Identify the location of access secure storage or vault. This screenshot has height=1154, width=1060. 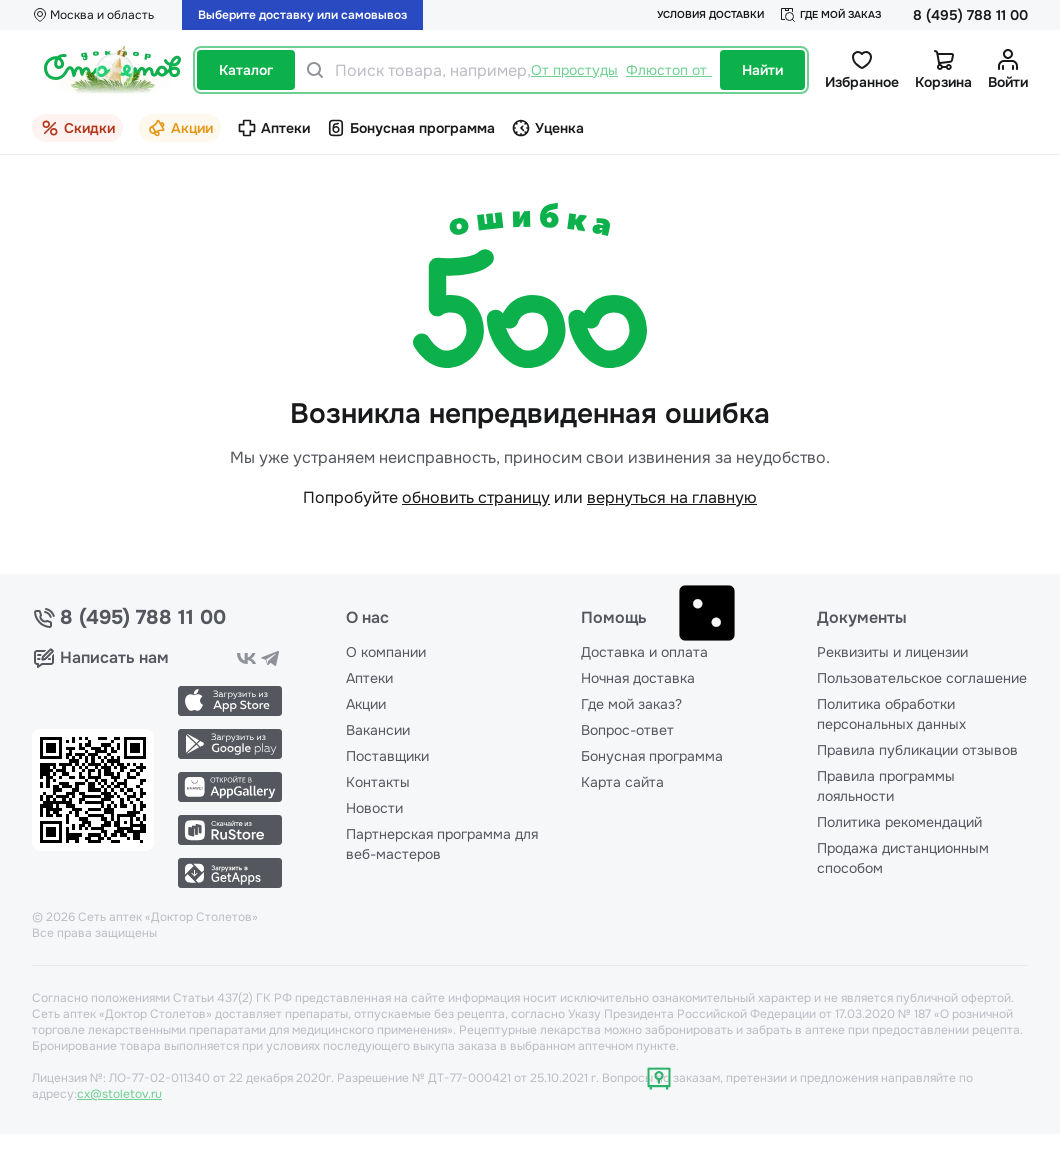
(659, 1078).